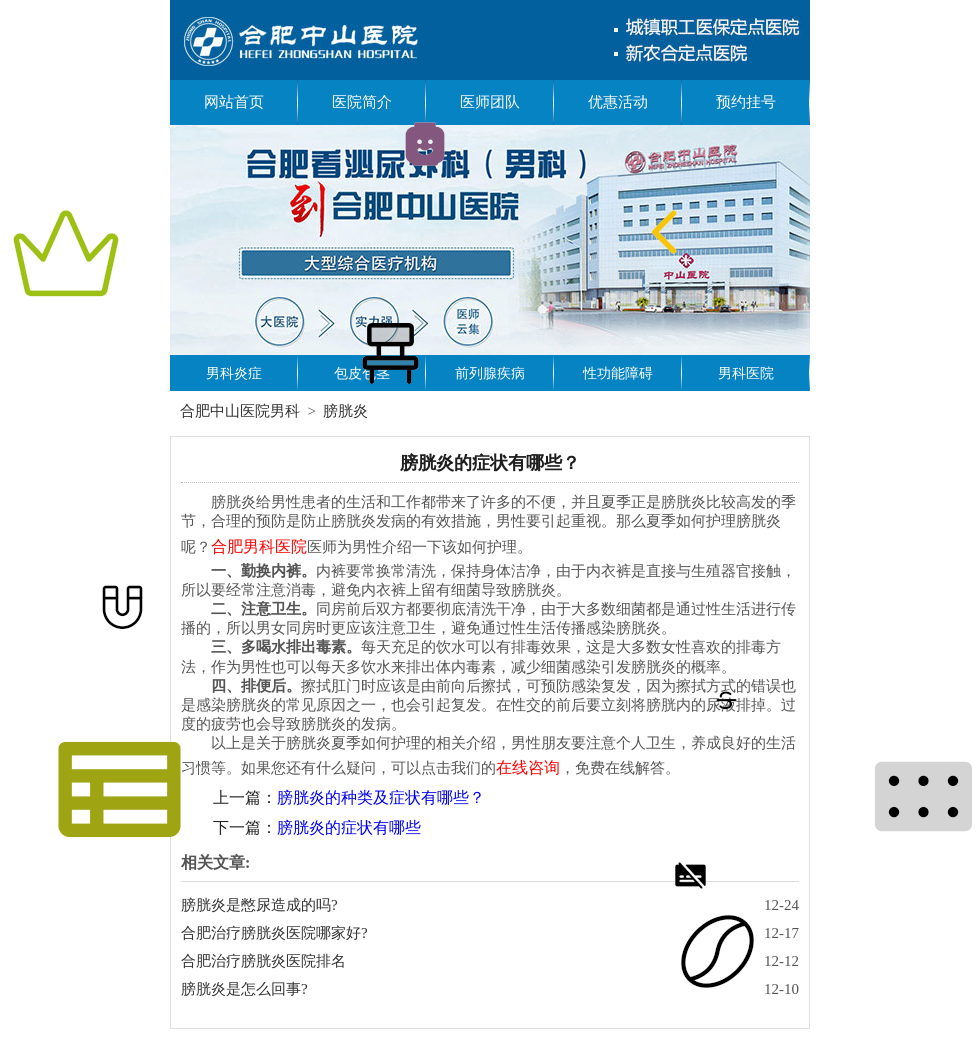 Image resolution: width=980 pixels, height=1039 pixels. I want to click on disable subtitles or closed captions, so click(690, 875).